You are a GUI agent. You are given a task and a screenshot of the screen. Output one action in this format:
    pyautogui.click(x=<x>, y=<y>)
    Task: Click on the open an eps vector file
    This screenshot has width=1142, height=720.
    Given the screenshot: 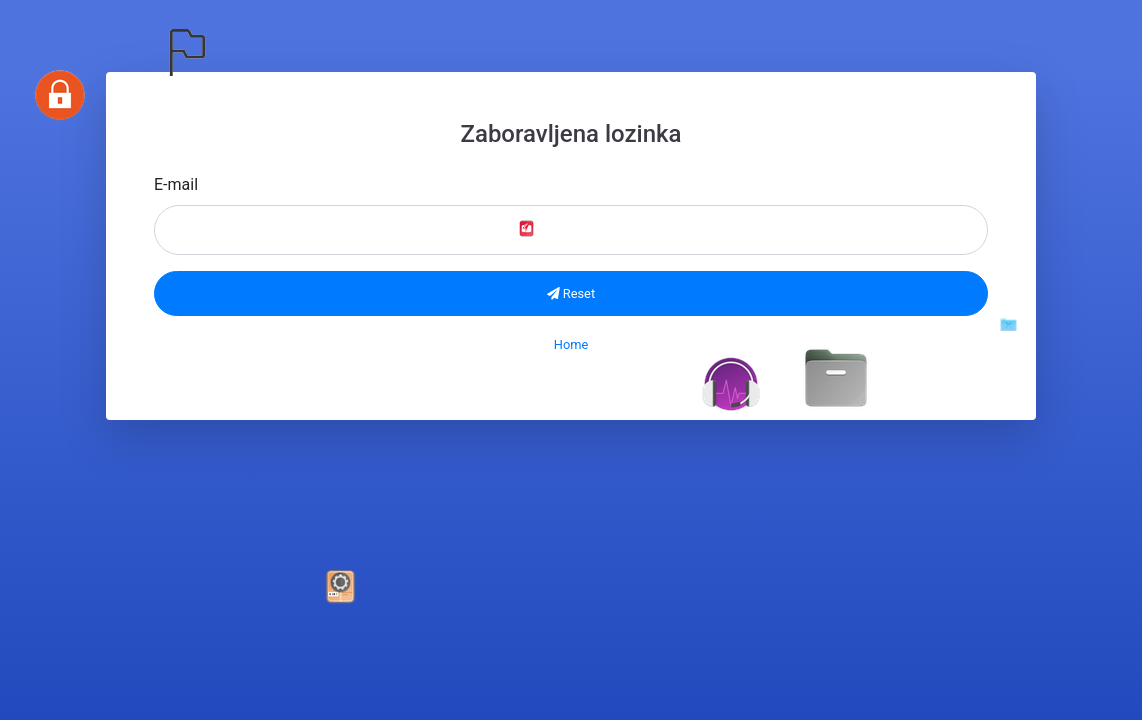 What is the action you would take?
    pyautogui.click(x=526, y=228)
    